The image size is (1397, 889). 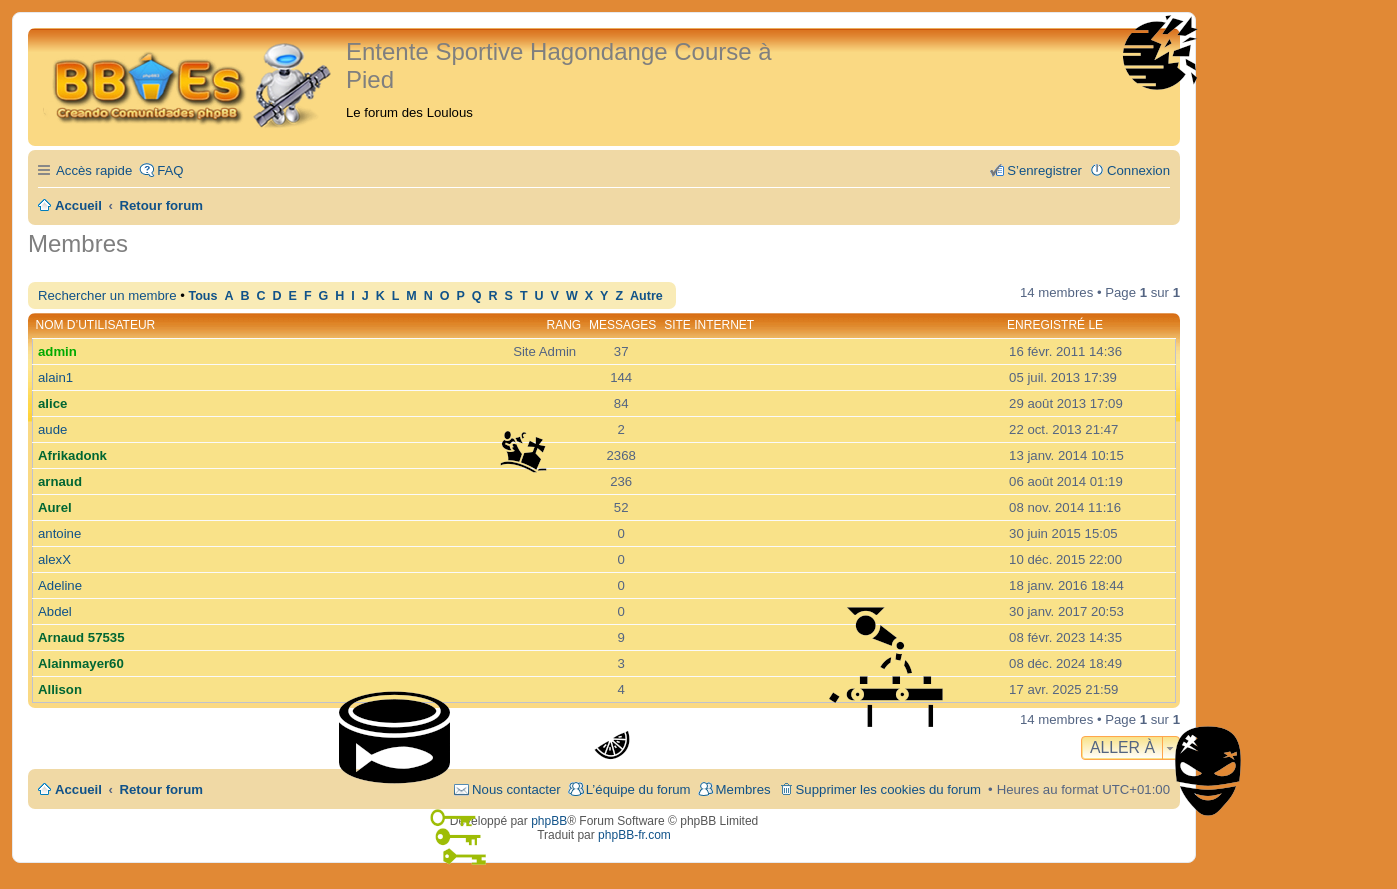 What do you see at coordinates (882, 666) in the screenshot?
I see `access automation or manufacturing settings` at bounding box center [882, 666].